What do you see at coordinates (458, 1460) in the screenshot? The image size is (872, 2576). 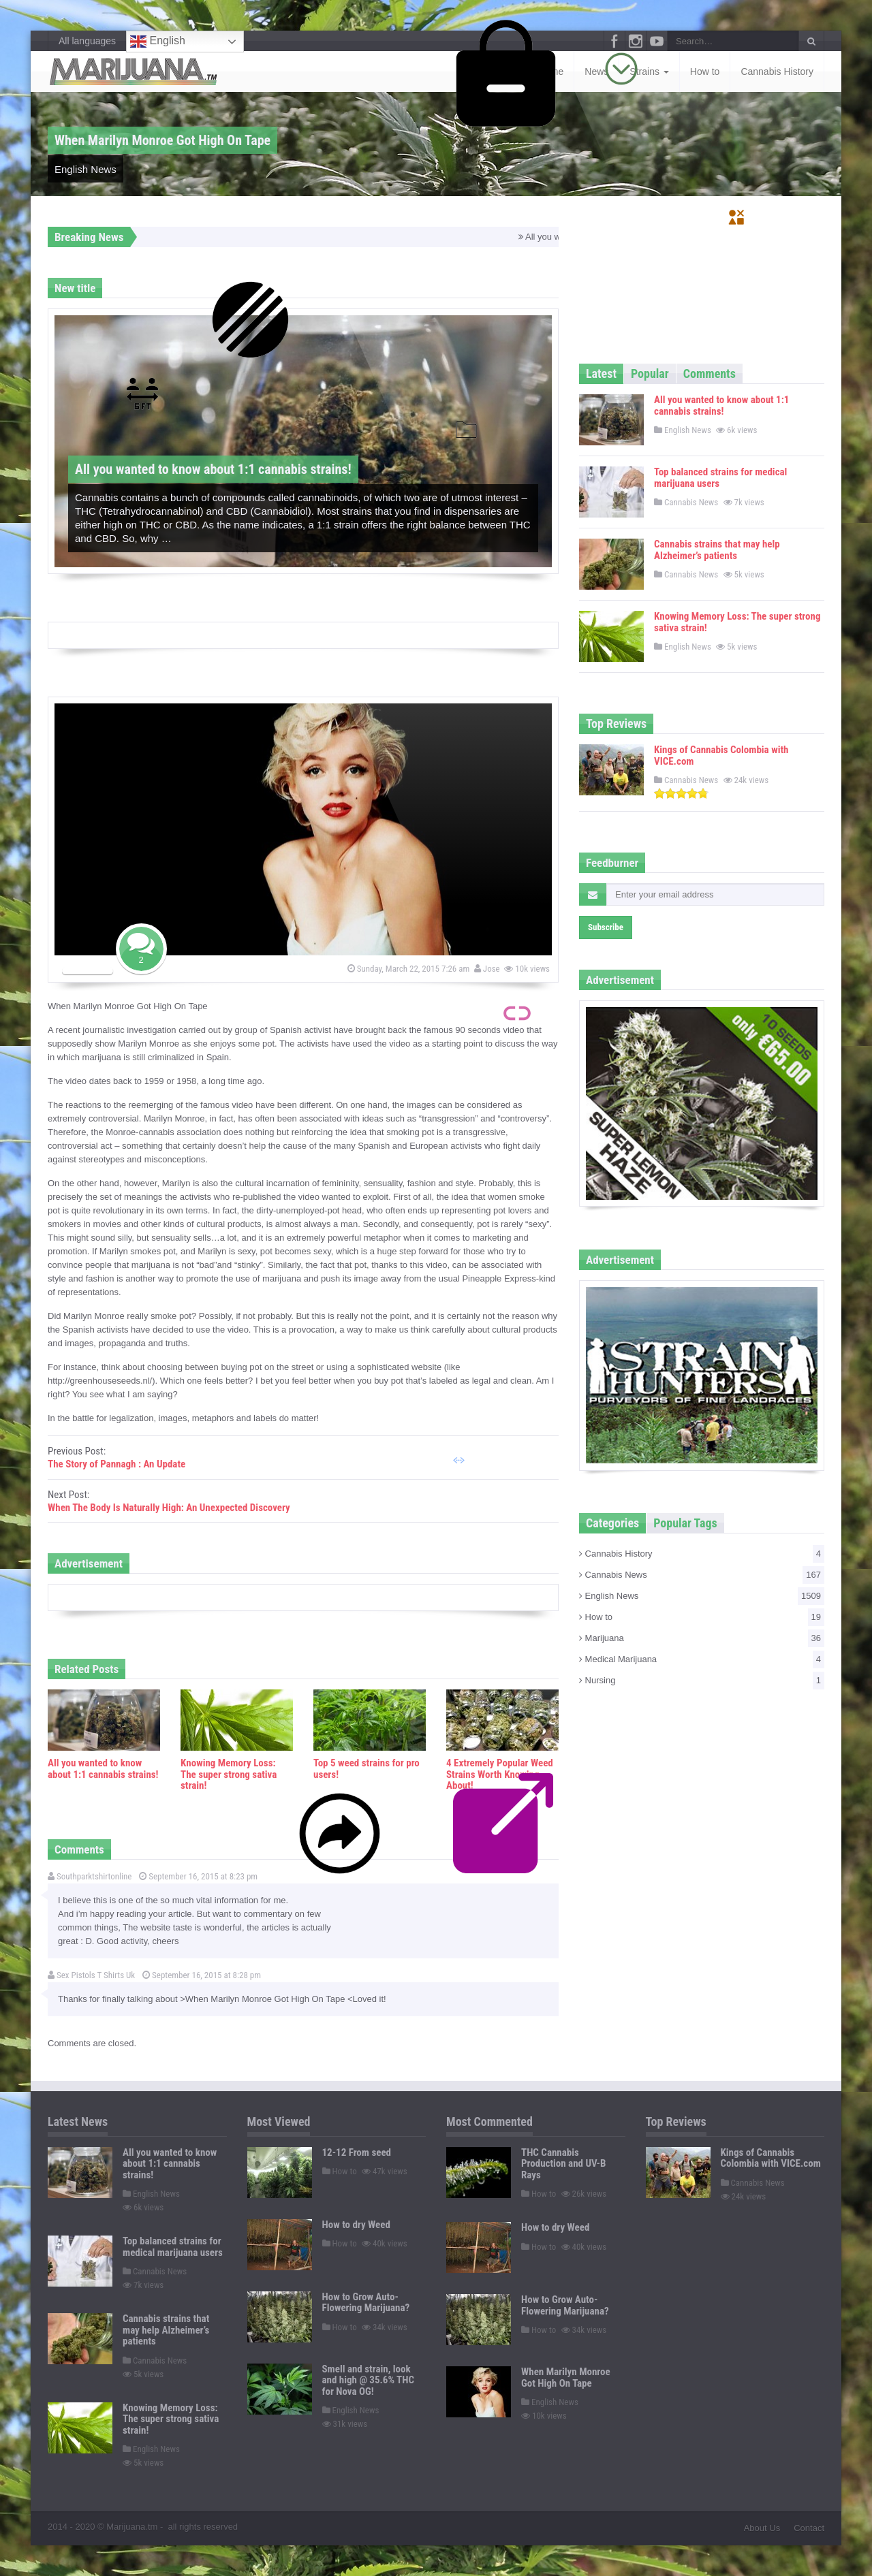 I see `indicates code is currently processing or compiling` at bounding box center [458, 1460].